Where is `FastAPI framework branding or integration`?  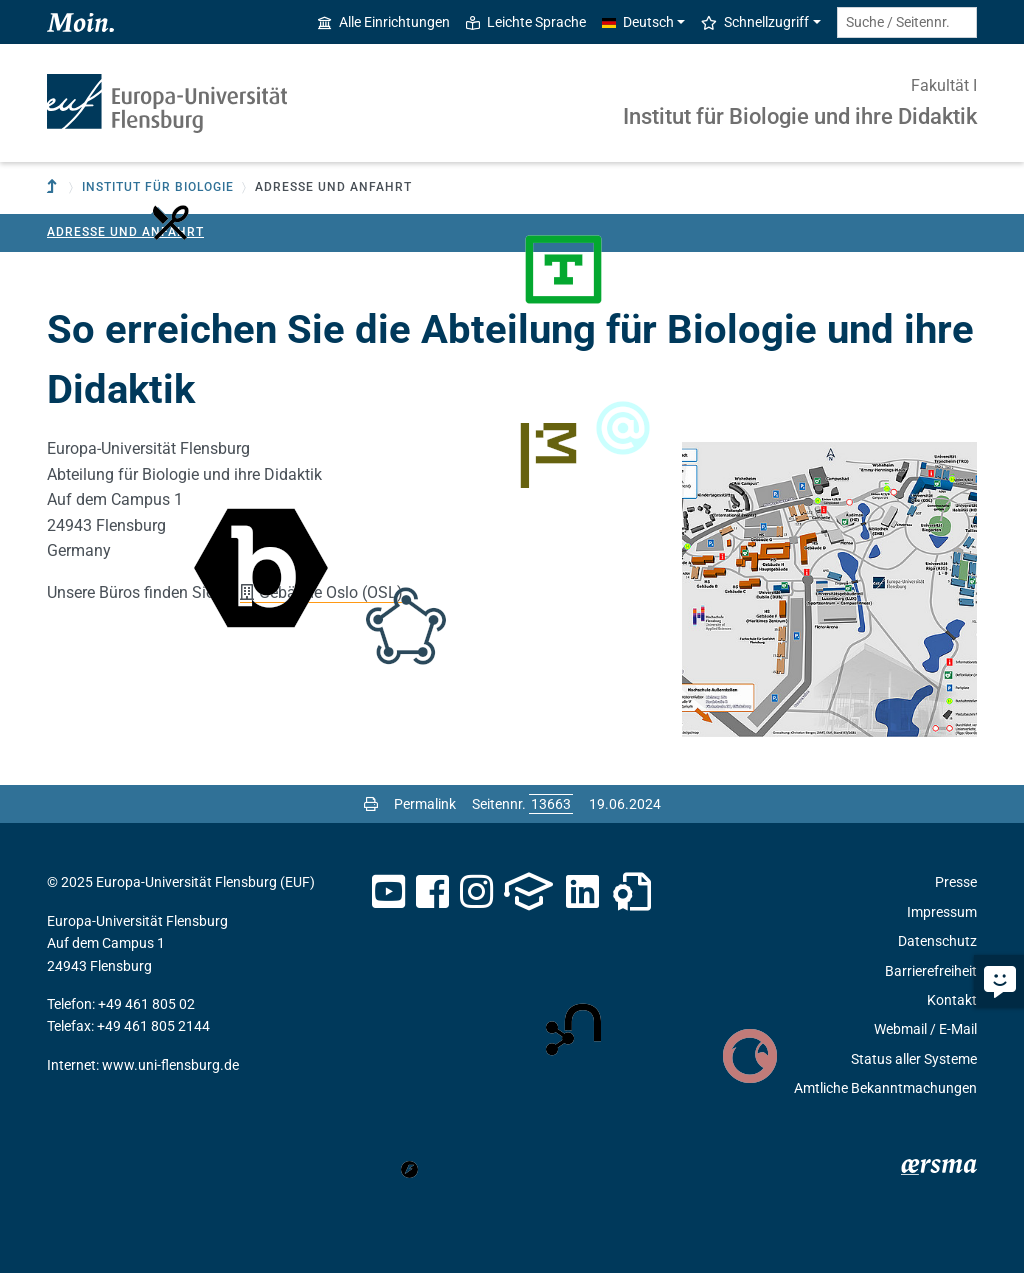
FastAPI framework branding or integration is located at coordinates (409, 1169).